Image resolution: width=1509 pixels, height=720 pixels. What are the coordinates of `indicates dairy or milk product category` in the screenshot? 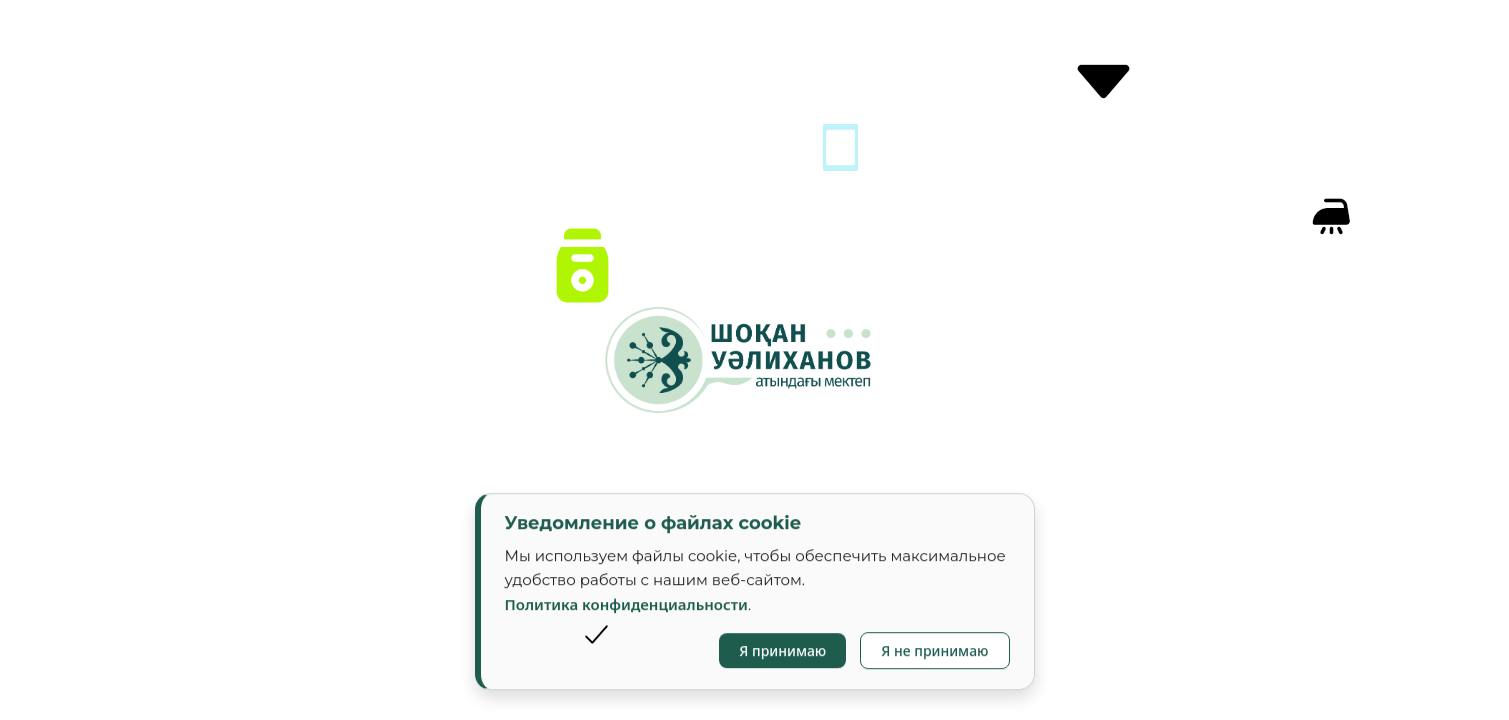 It's located at (582, 265).